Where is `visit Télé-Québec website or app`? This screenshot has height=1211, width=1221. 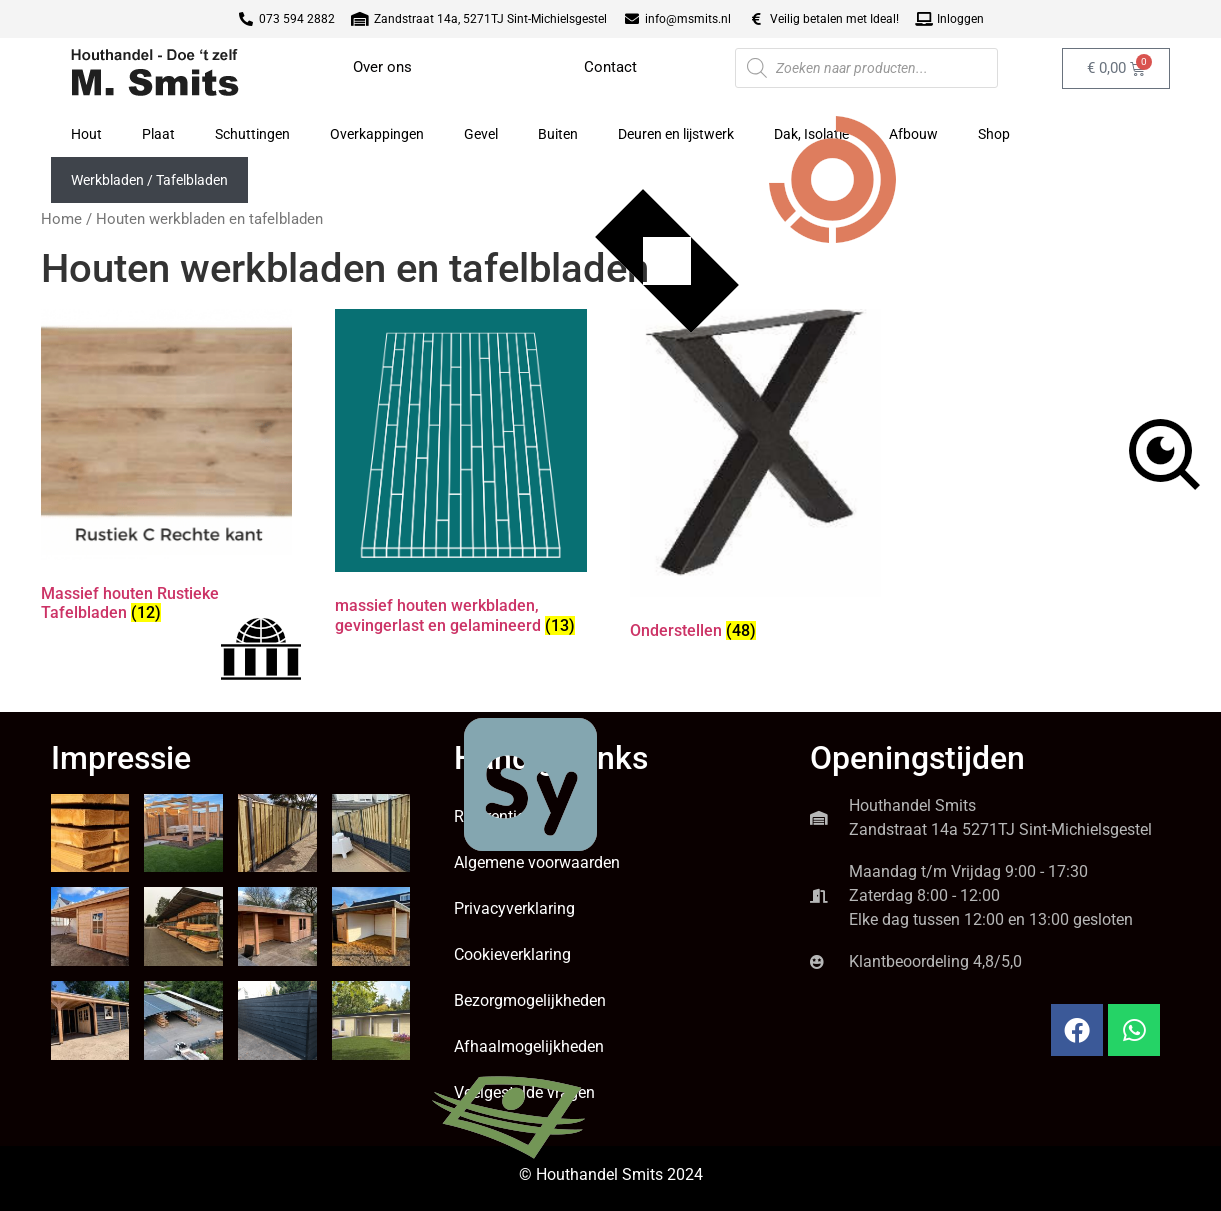
visit Télé-Québec website or app is located at coordinates (508, 1117).